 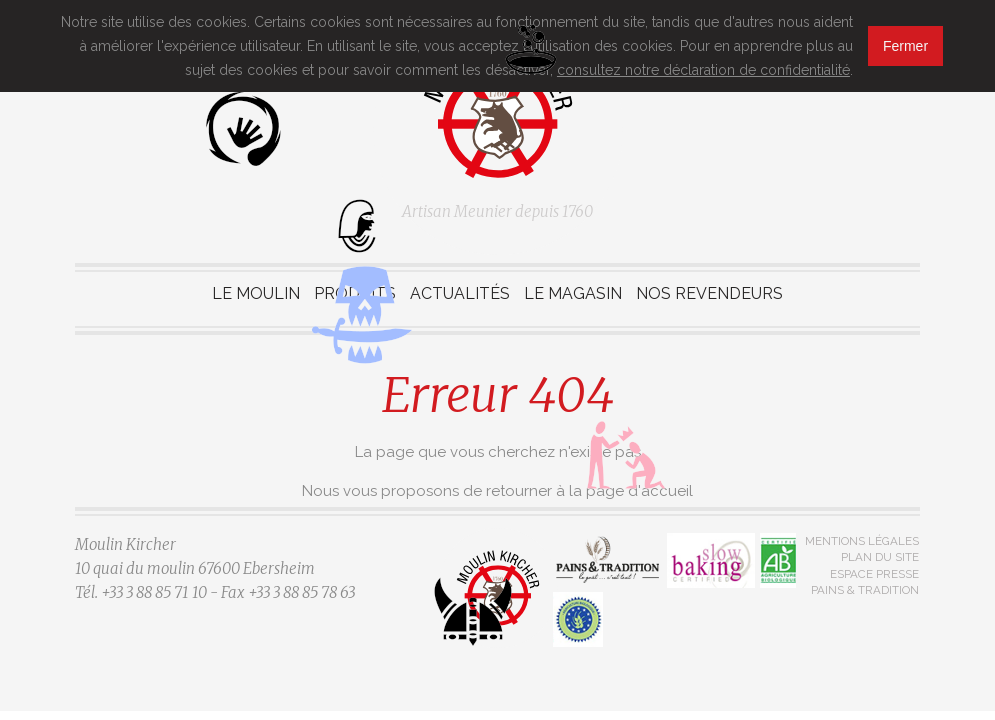 What do you see at coordinates (243, 129) in the screenshot?
I see `activate a magic ability or spell` at bounding box center [243, 129].